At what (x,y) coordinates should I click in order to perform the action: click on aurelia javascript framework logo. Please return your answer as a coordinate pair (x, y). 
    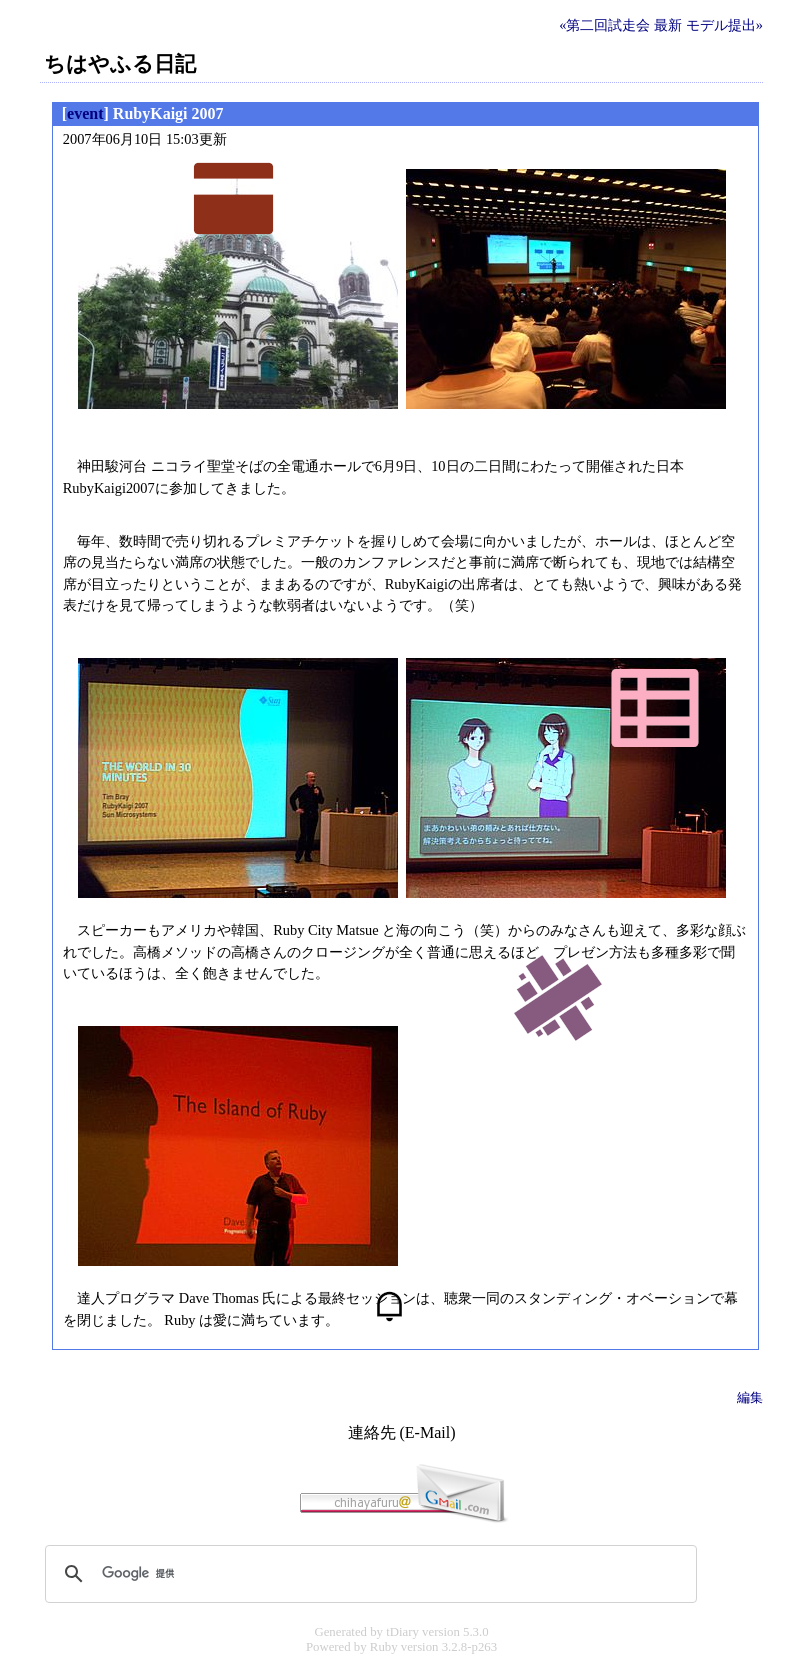
    Looking at the image, I should click on (558, 998).